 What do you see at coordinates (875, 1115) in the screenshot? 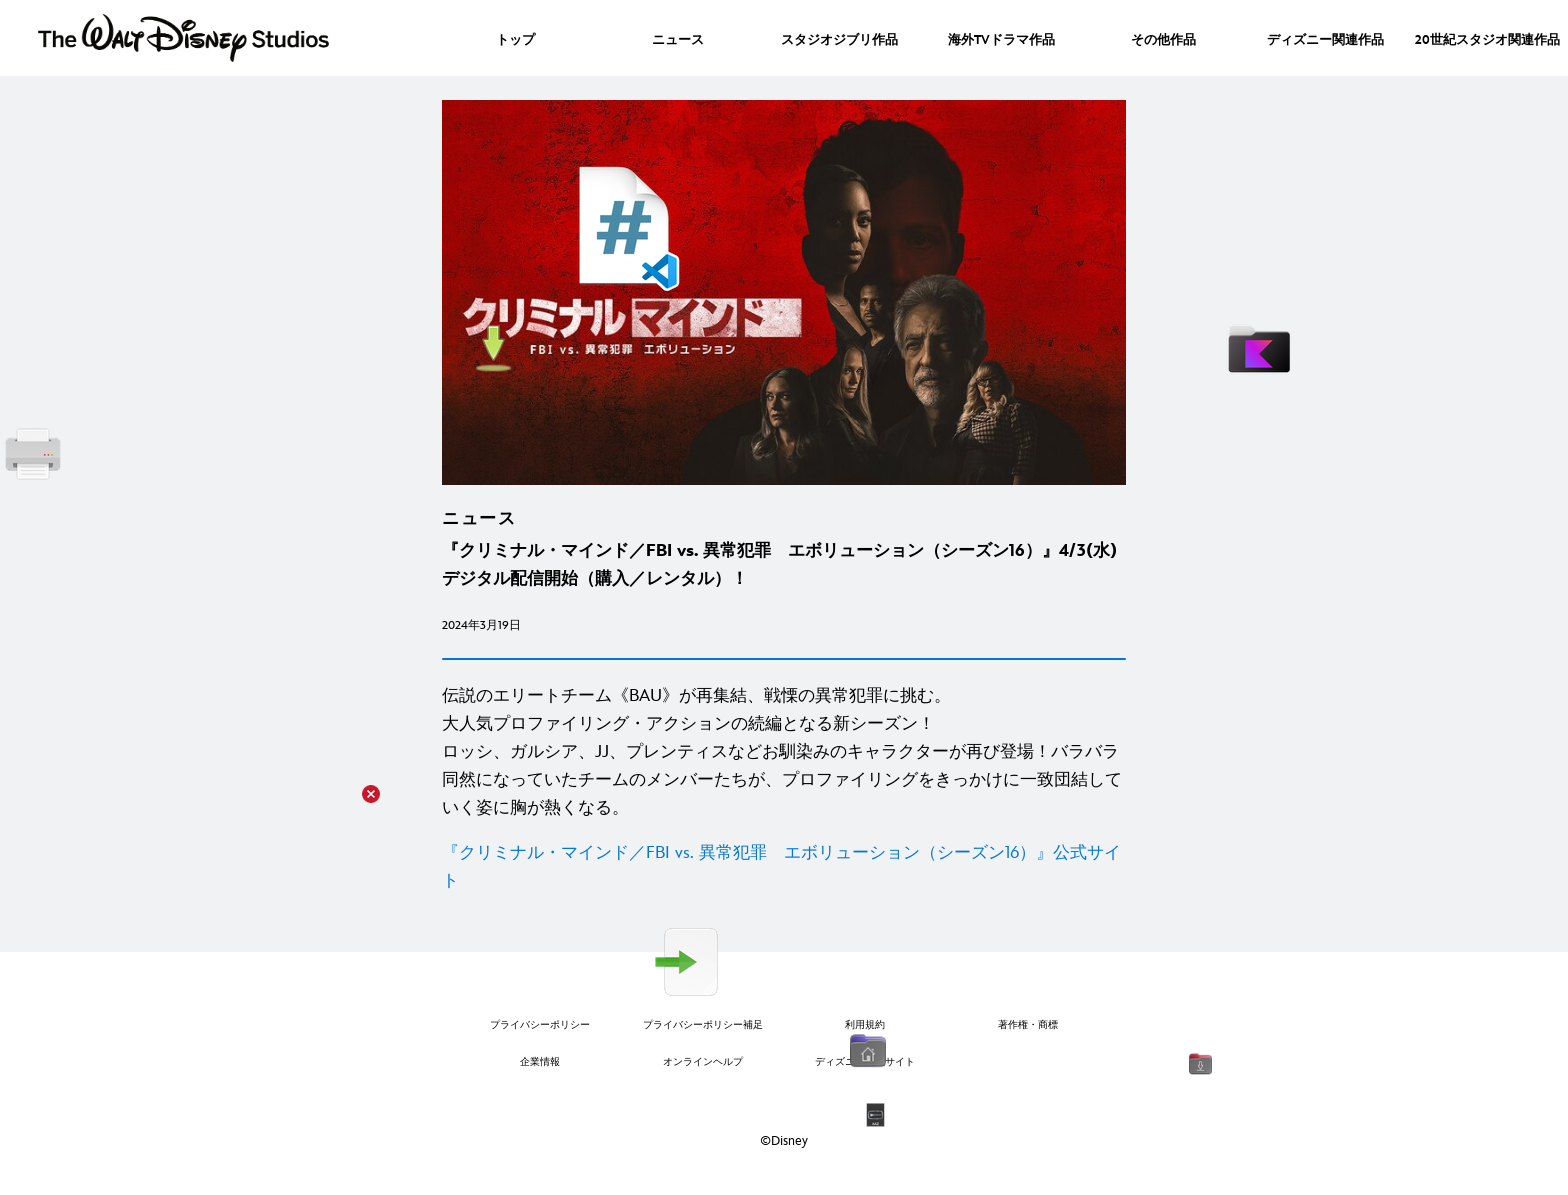
I see `audio analyzer or metering tool in GarageBand` at bounding box center [875, 1115].